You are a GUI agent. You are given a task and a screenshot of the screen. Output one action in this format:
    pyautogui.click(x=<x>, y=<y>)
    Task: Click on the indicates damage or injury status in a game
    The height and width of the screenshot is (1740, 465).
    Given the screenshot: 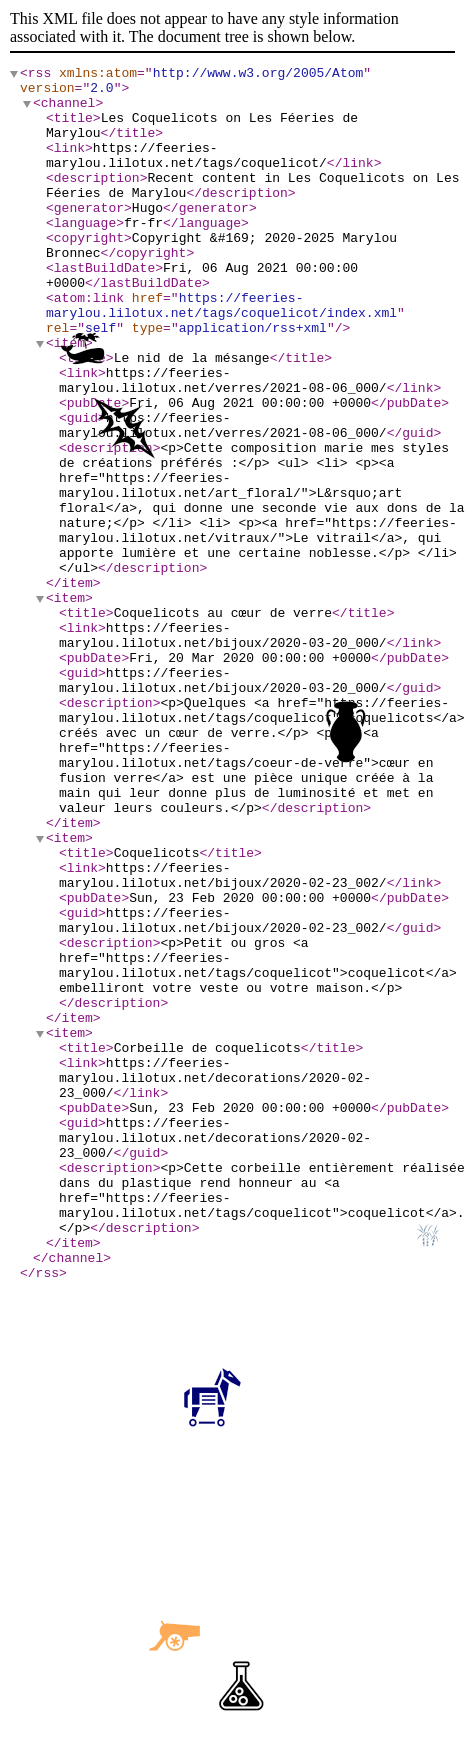 What is the action you would take?
    pyautogui.click(x=124, y=428)
    